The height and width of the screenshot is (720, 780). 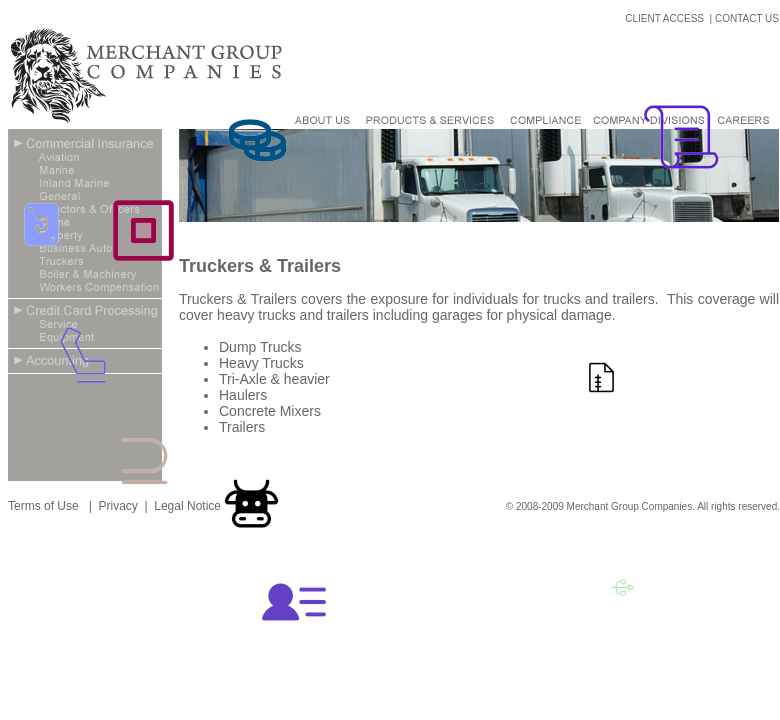 What do you see at coordinates (601, 377) in the screenshot?
I see `access compressed or archived files` at bounding box center [601, 377].